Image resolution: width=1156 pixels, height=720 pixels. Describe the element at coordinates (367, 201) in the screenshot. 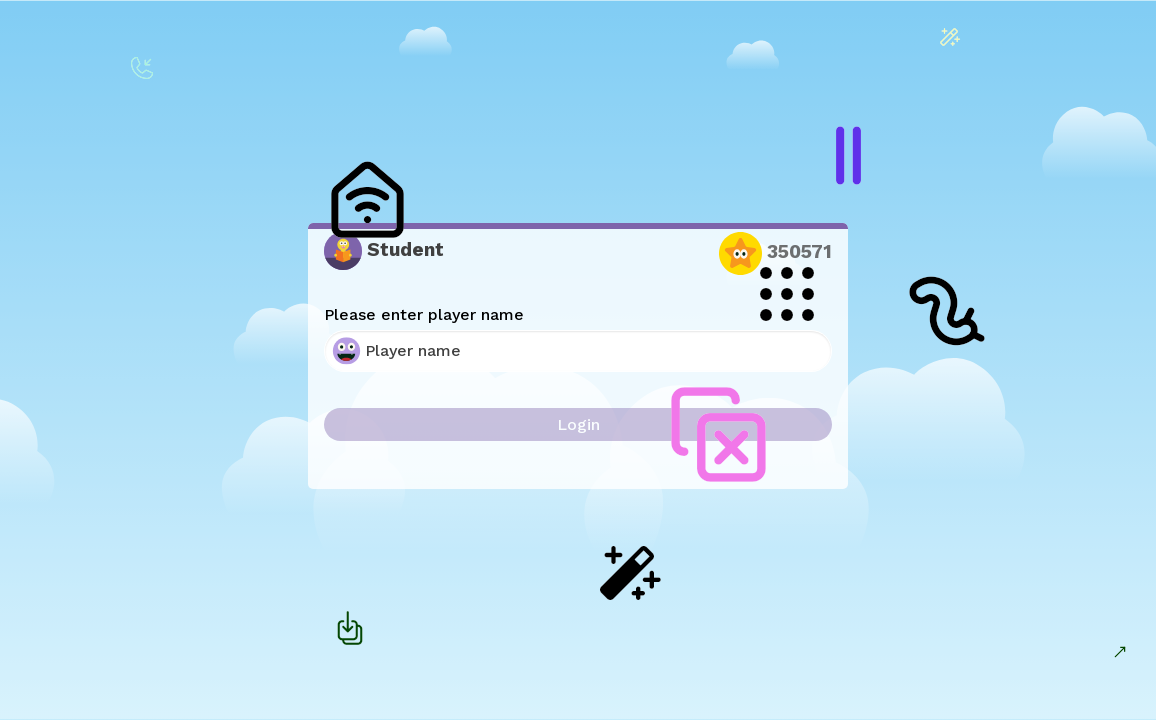

I see `access smart home settings` at that location.